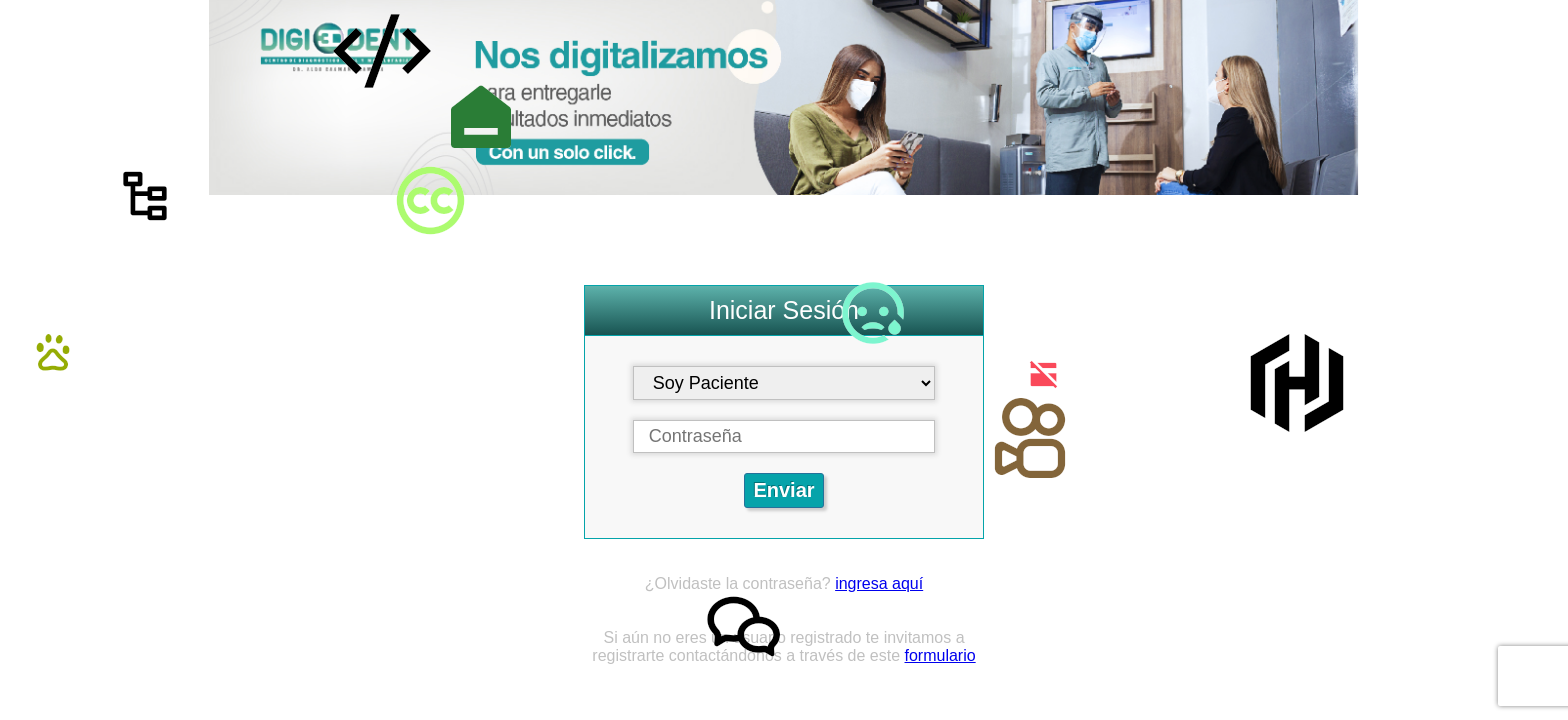  Describe the element at coordinates (873, 313) in the screenshot. I see `indicate a sad or negative reaction` at that location.